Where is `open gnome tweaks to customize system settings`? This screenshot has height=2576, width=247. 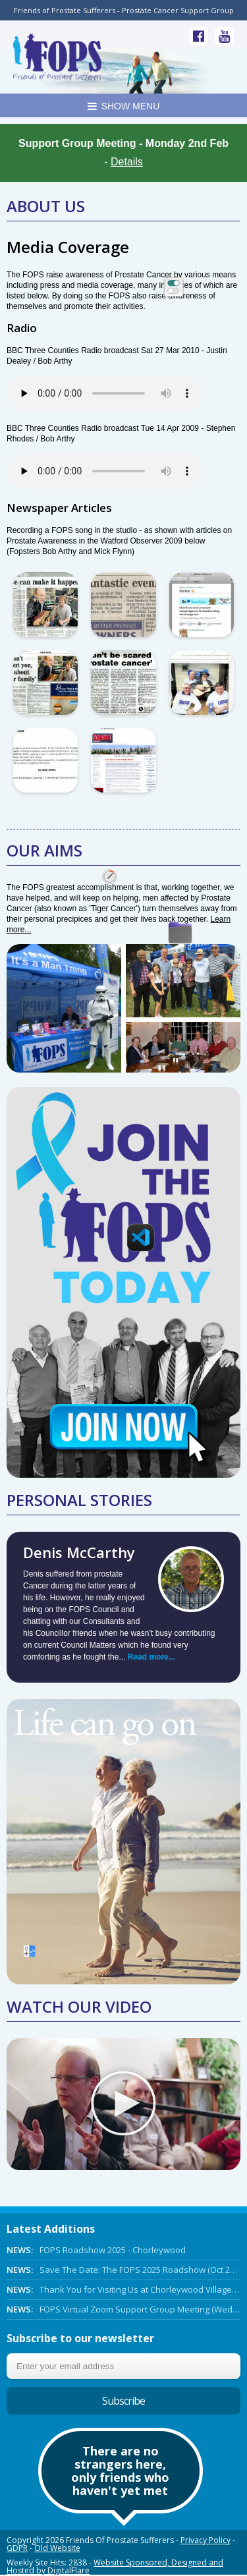 open gnome tweaks to customize system settings is located at coordinates (173, 287).